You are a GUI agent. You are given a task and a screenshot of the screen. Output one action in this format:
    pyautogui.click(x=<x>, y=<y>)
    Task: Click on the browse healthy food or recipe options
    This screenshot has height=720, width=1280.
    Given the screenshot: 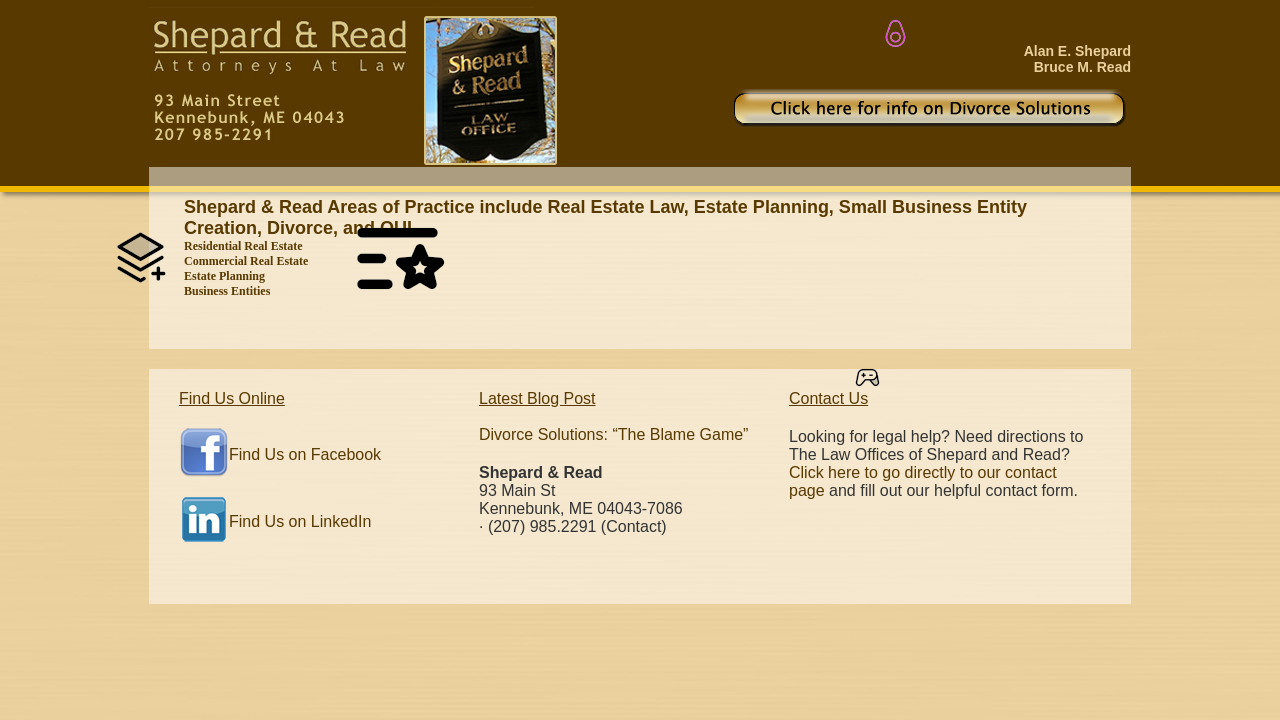 What is the action you would take?
    pyautogui.click(x=895, y=33)
    